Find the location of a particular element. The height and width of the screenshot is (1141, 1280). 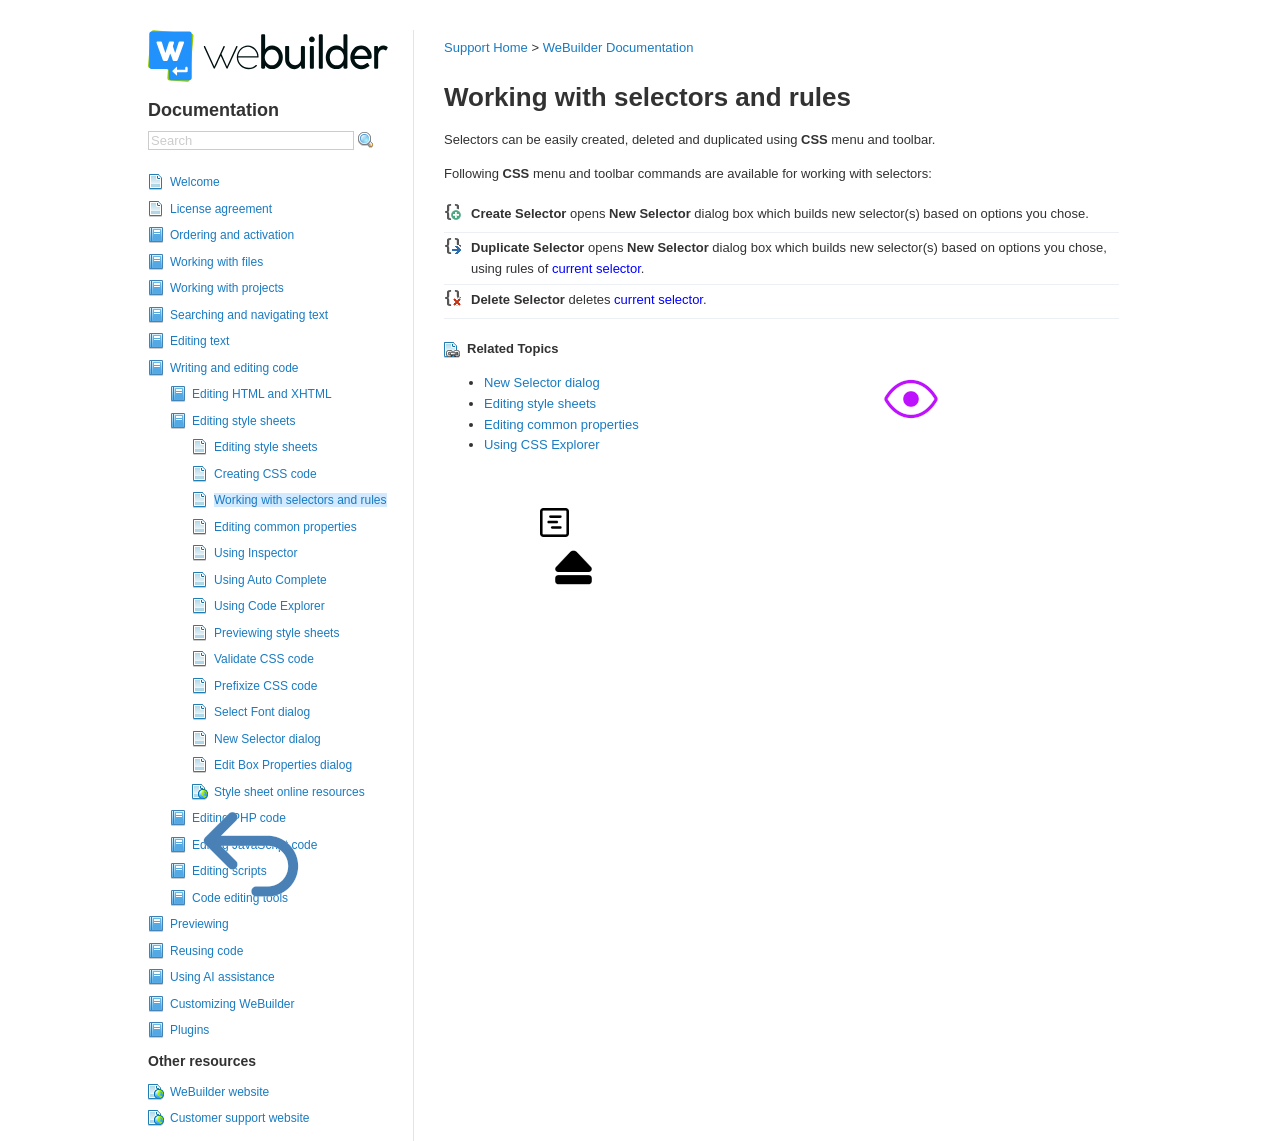

undo the last action is located at coordinates (251, 856).